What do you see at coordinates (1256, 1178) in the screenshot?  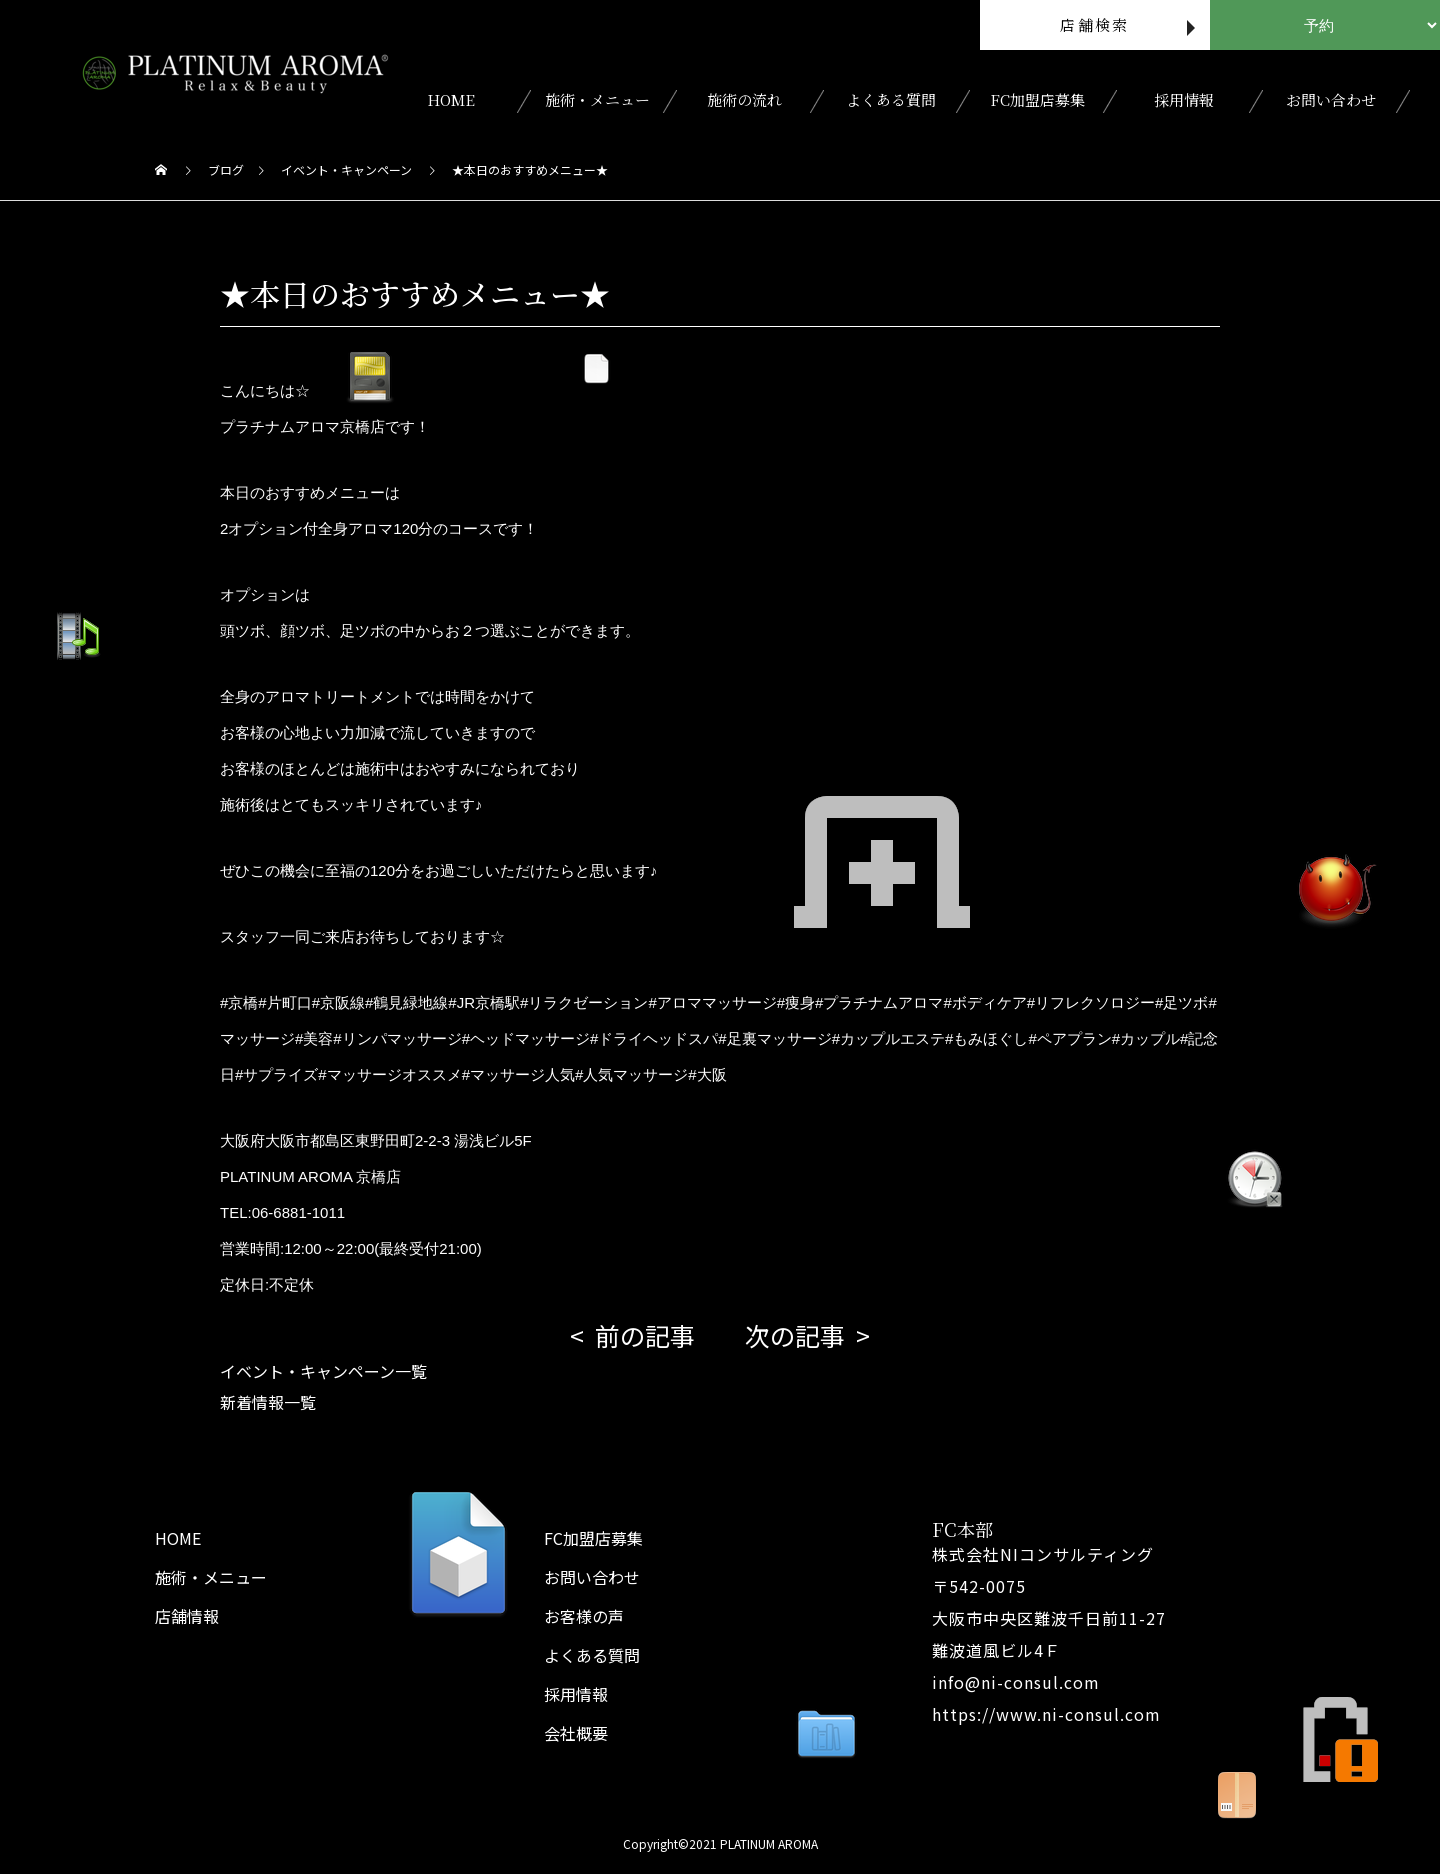 I see `indicates a missed appointment or scheduled event` at bounding box center [1256, 1178].